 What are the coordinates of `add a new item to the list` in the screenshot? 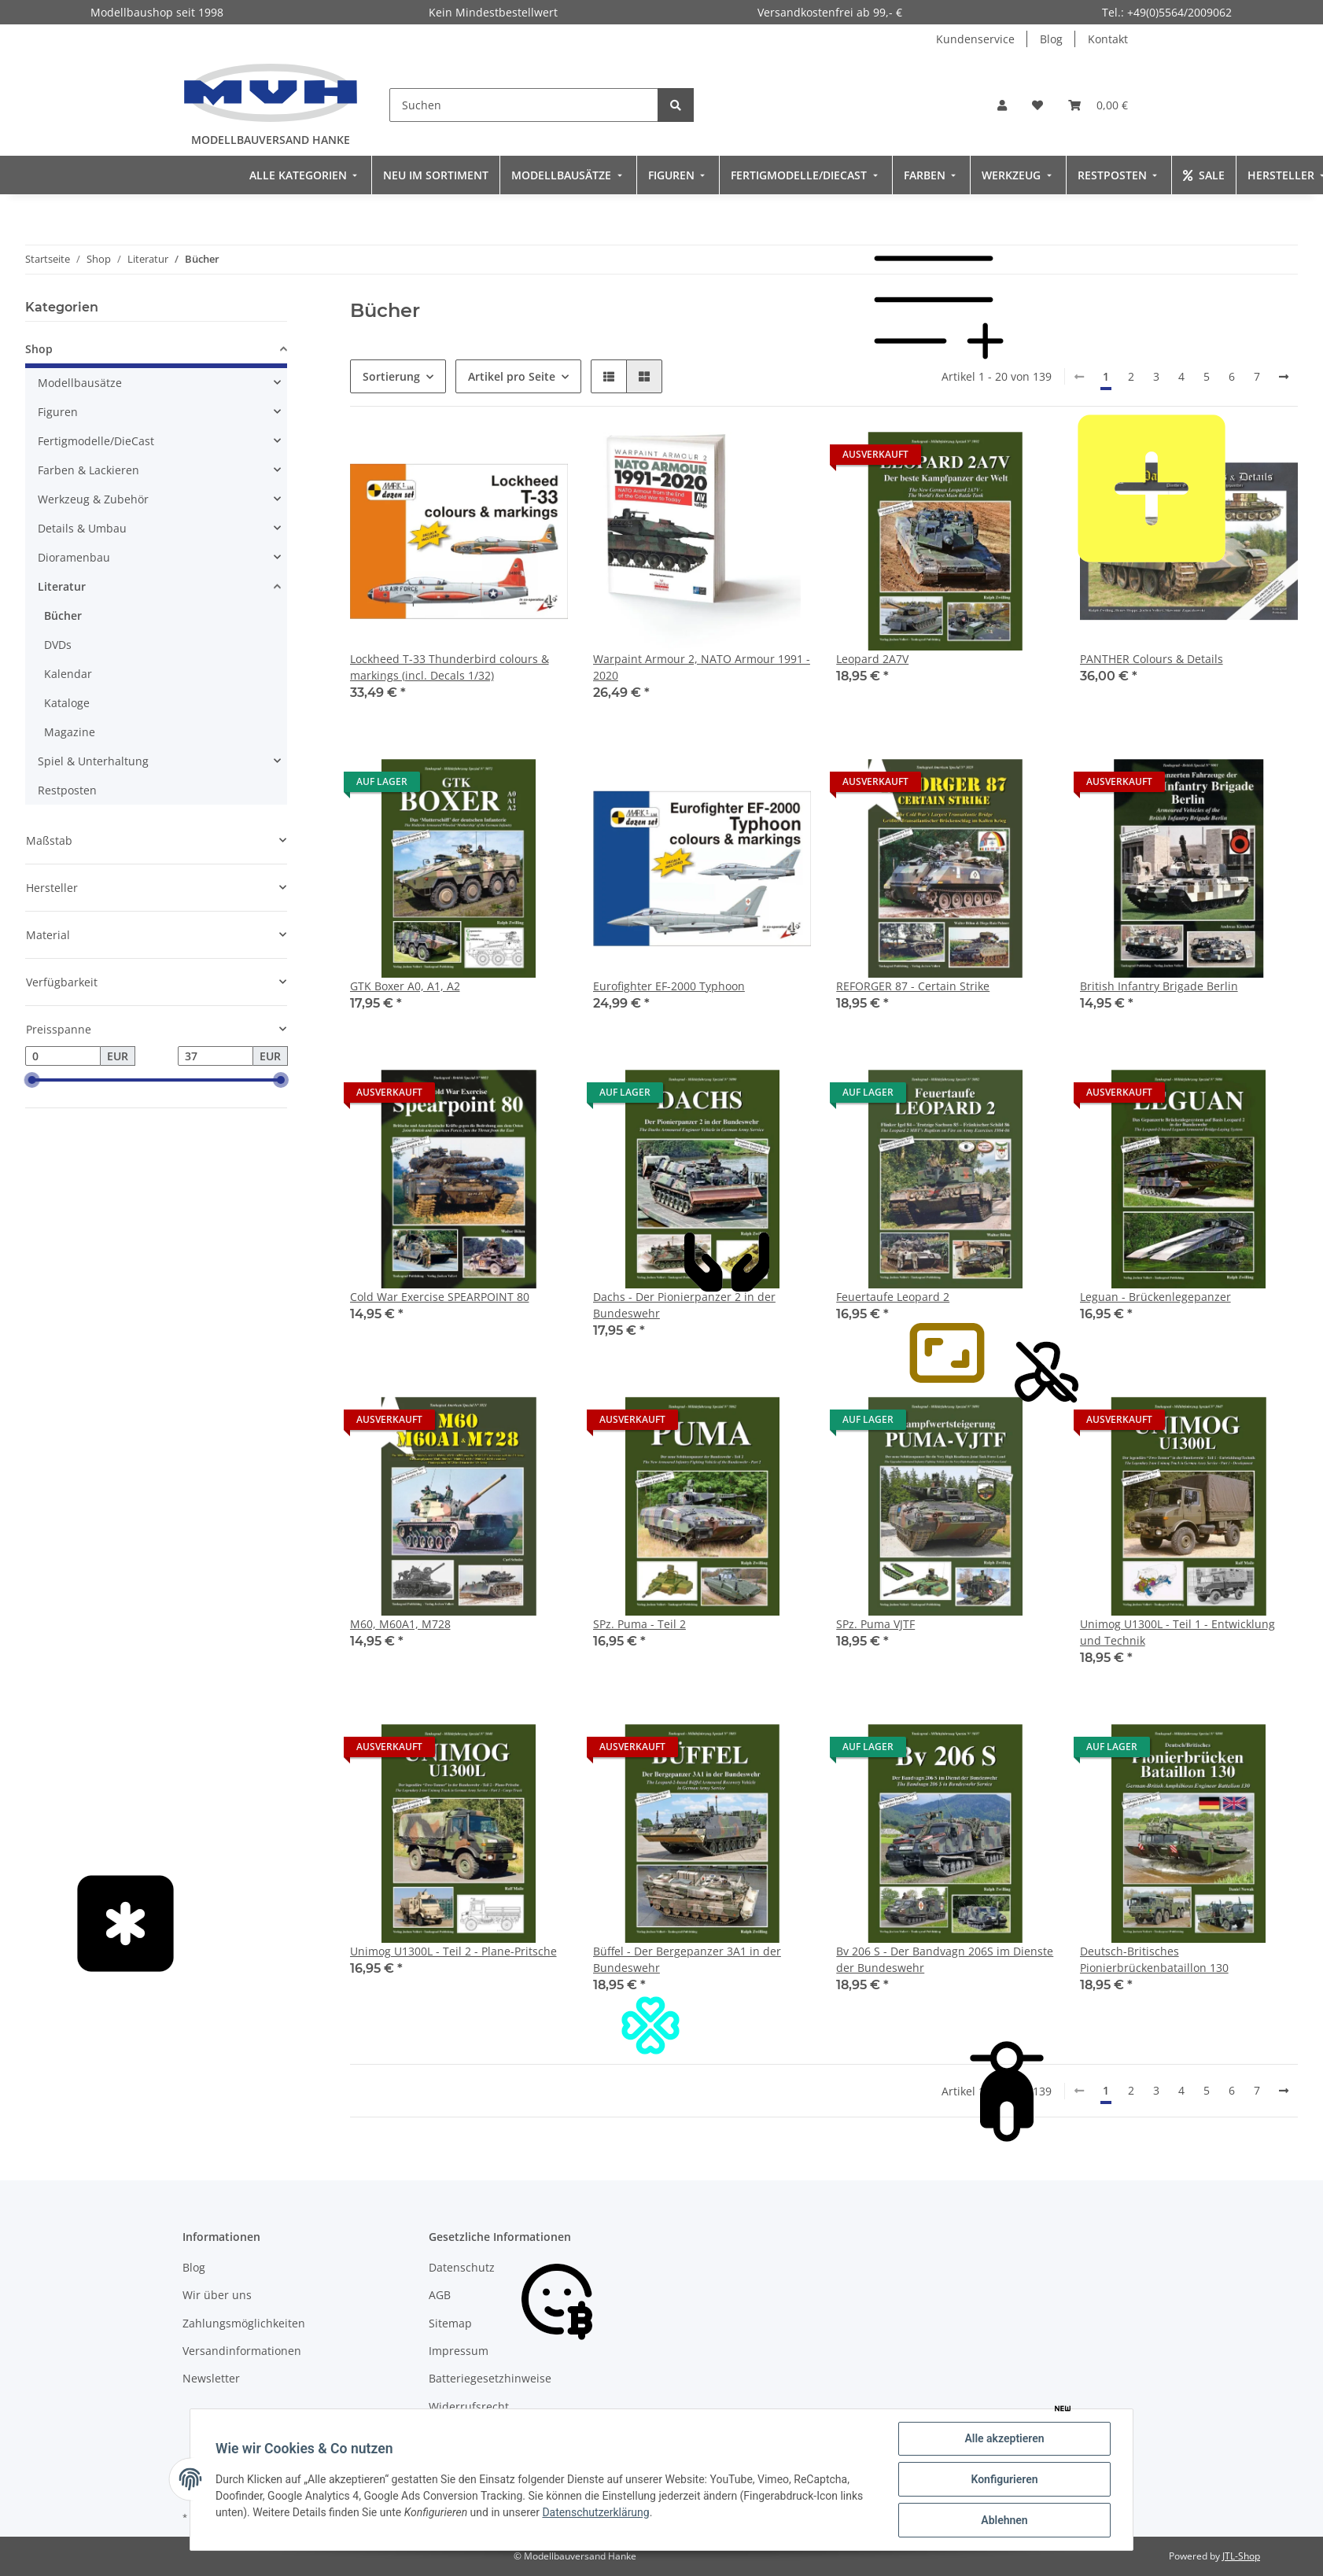 It's located at (934, 300).